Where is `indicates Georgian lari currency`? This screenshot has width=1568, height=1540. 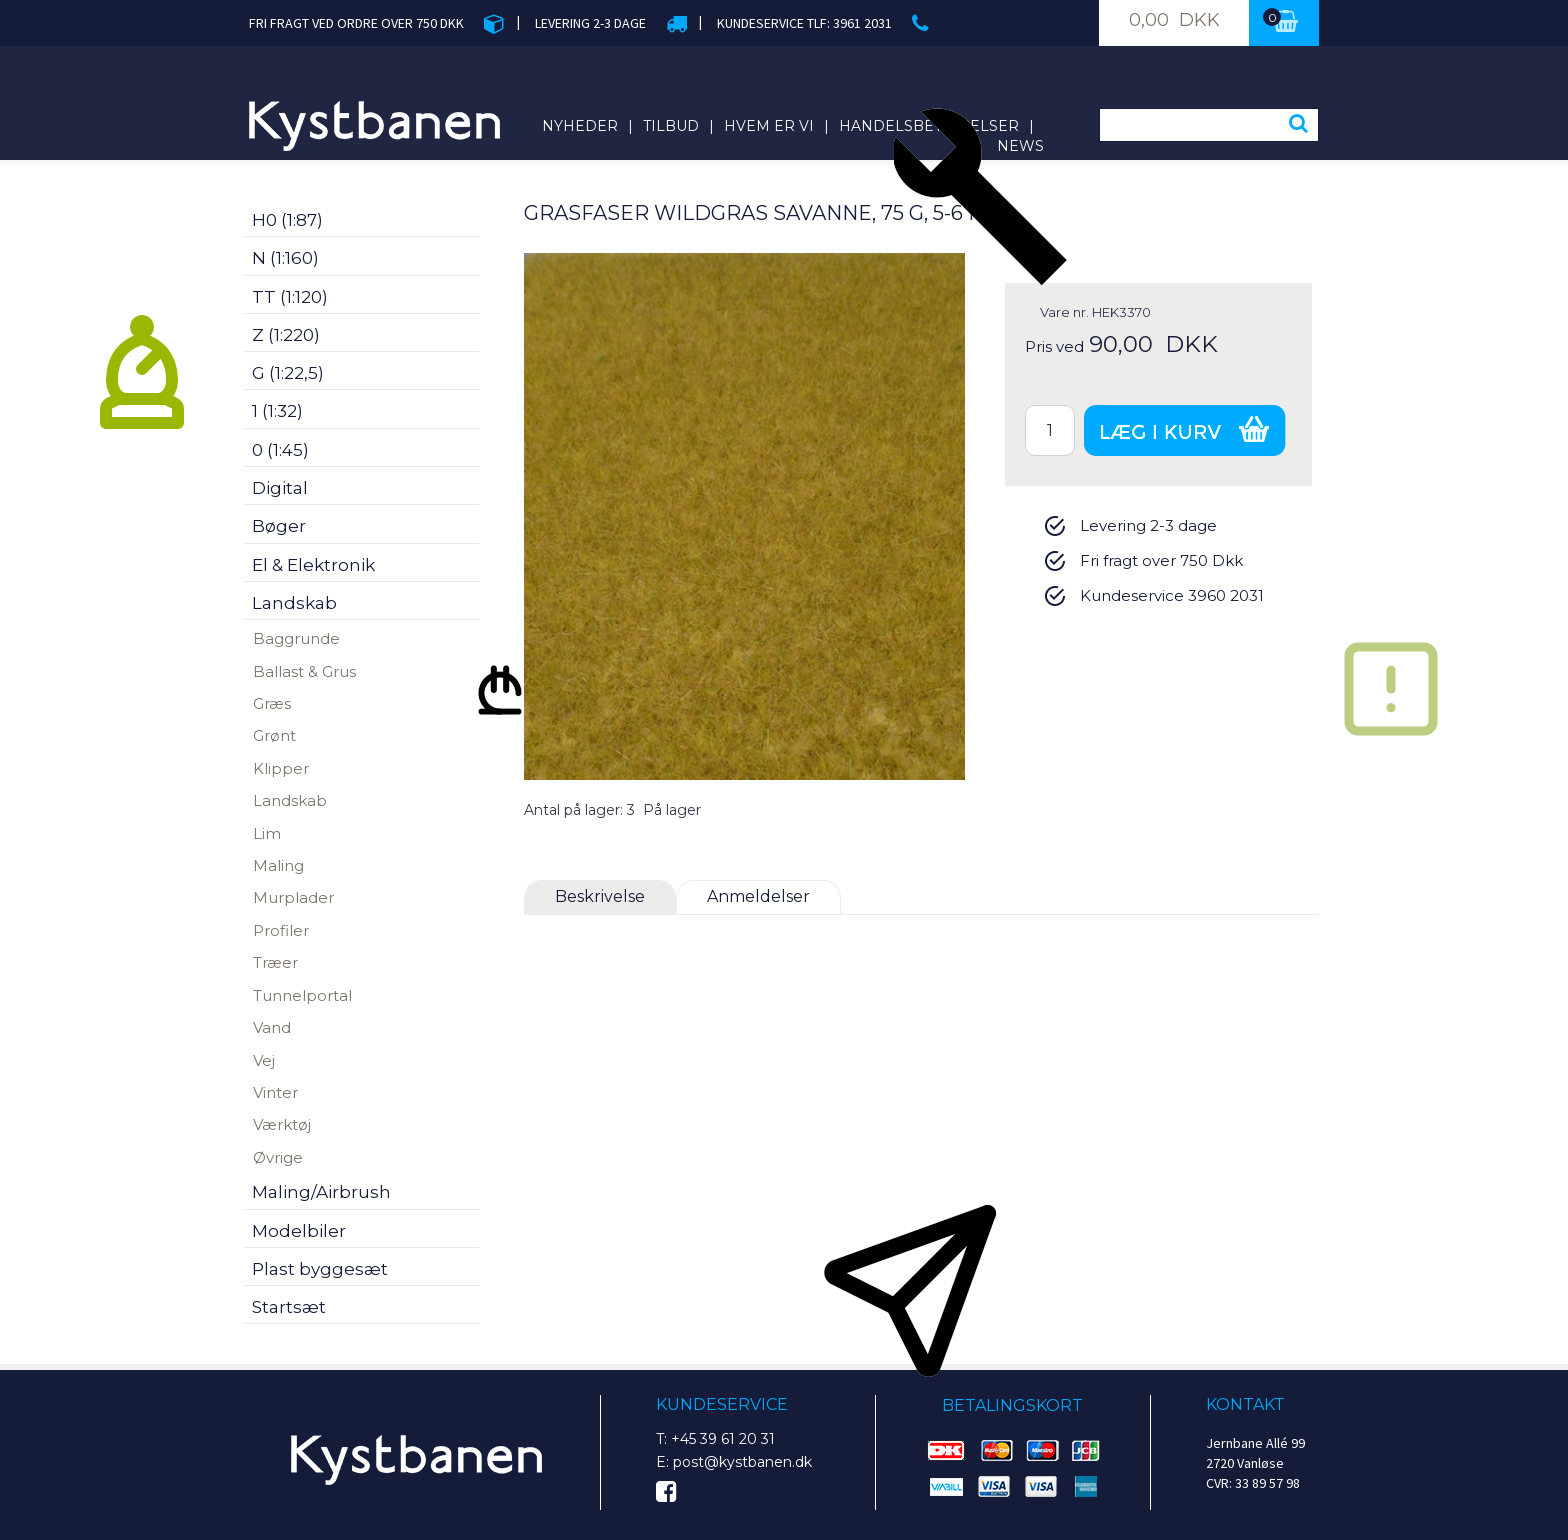 indicates Georgian lari currency is located at coordinates (500, 690).